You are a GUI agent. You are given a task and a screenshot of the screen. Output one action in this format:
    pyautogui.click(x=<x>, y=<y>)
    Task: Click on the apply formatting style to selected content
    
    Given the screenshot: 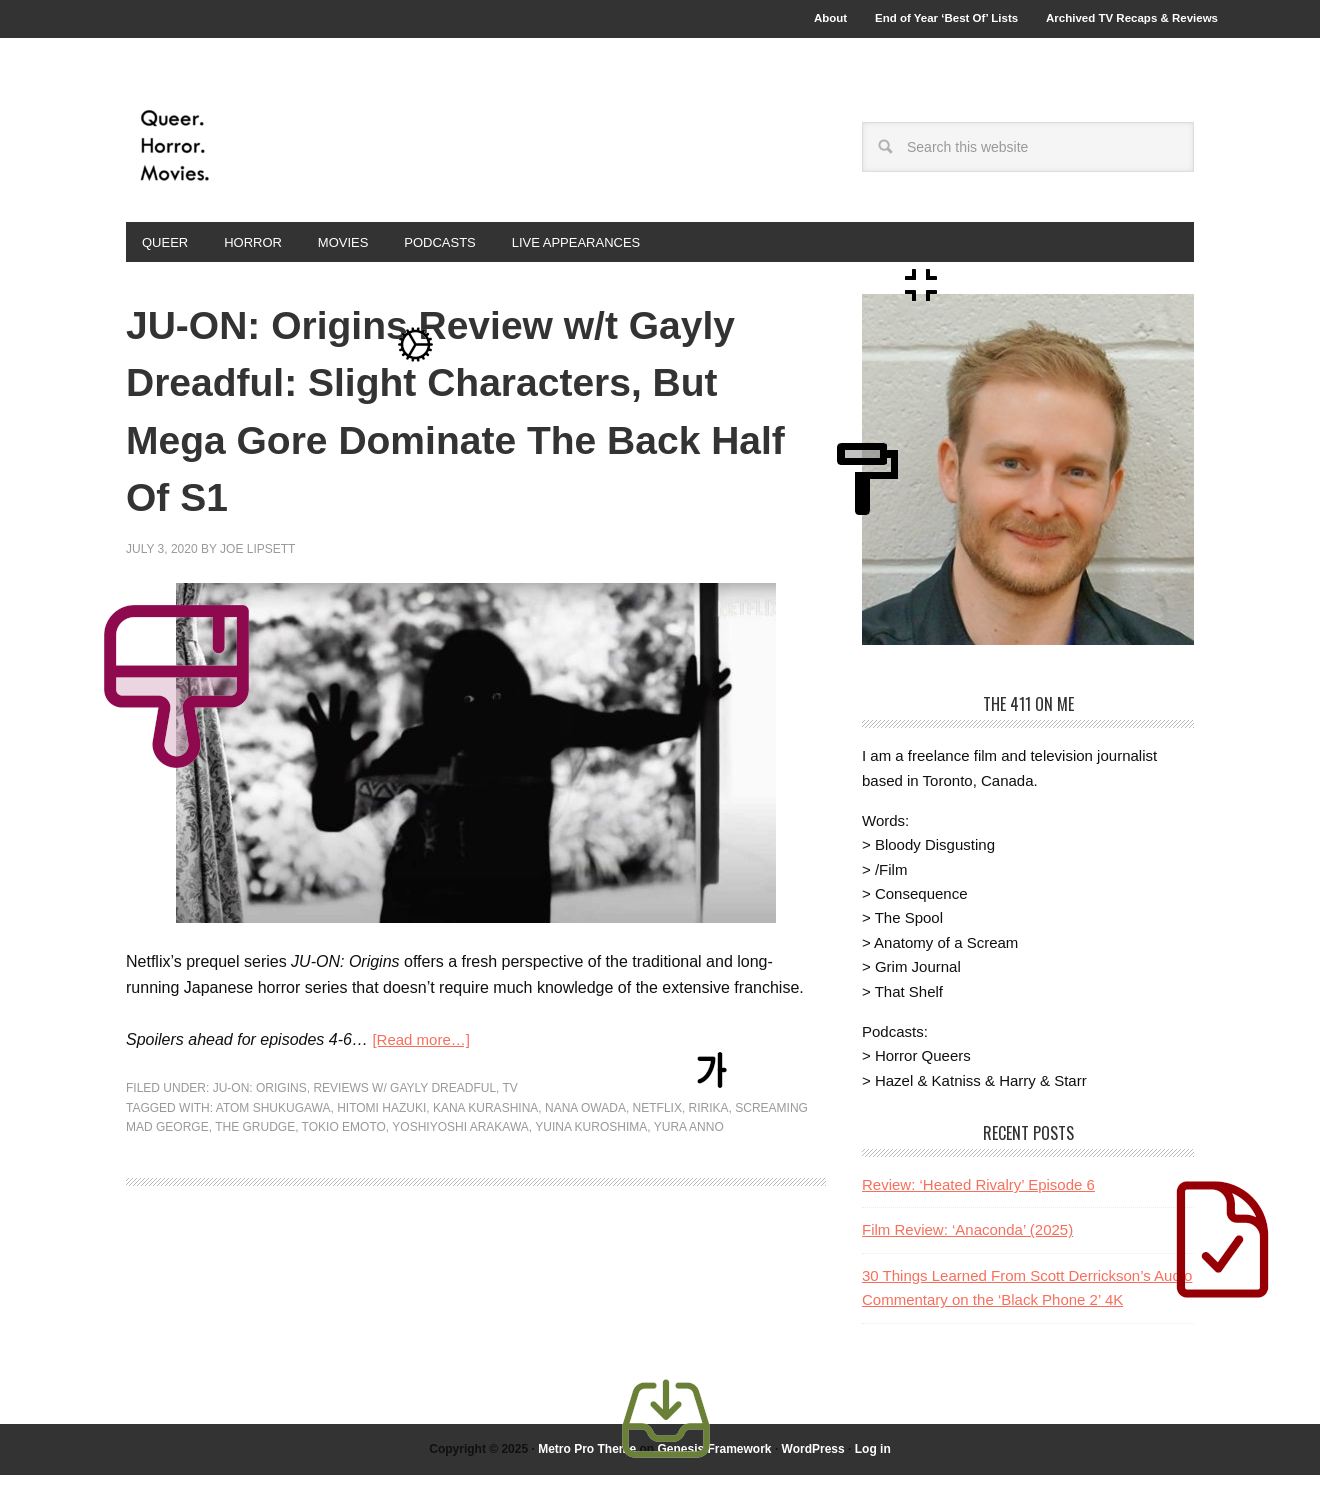 What is the action you would take?
    pyautogui.click(x=866, y=479)
    